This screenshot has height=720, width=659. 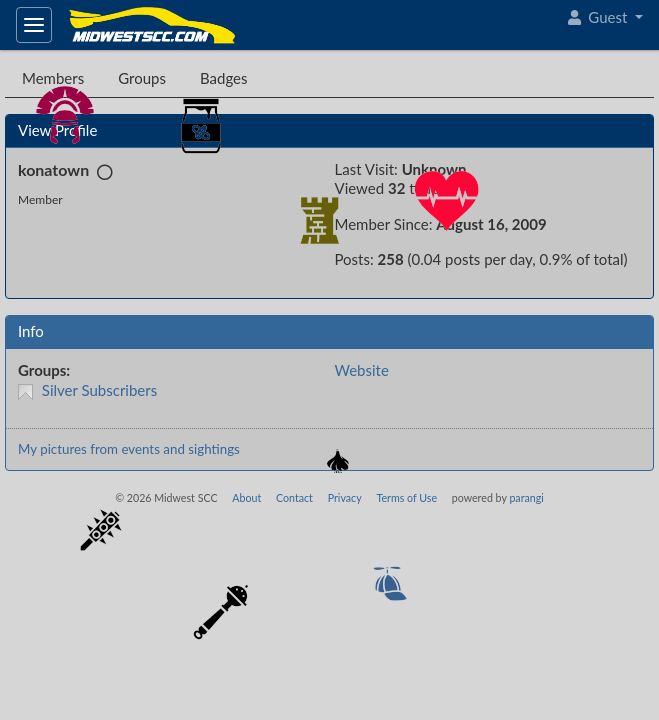 I want to click on honey or jam item in a game inventory, so click(x=201, y=126).